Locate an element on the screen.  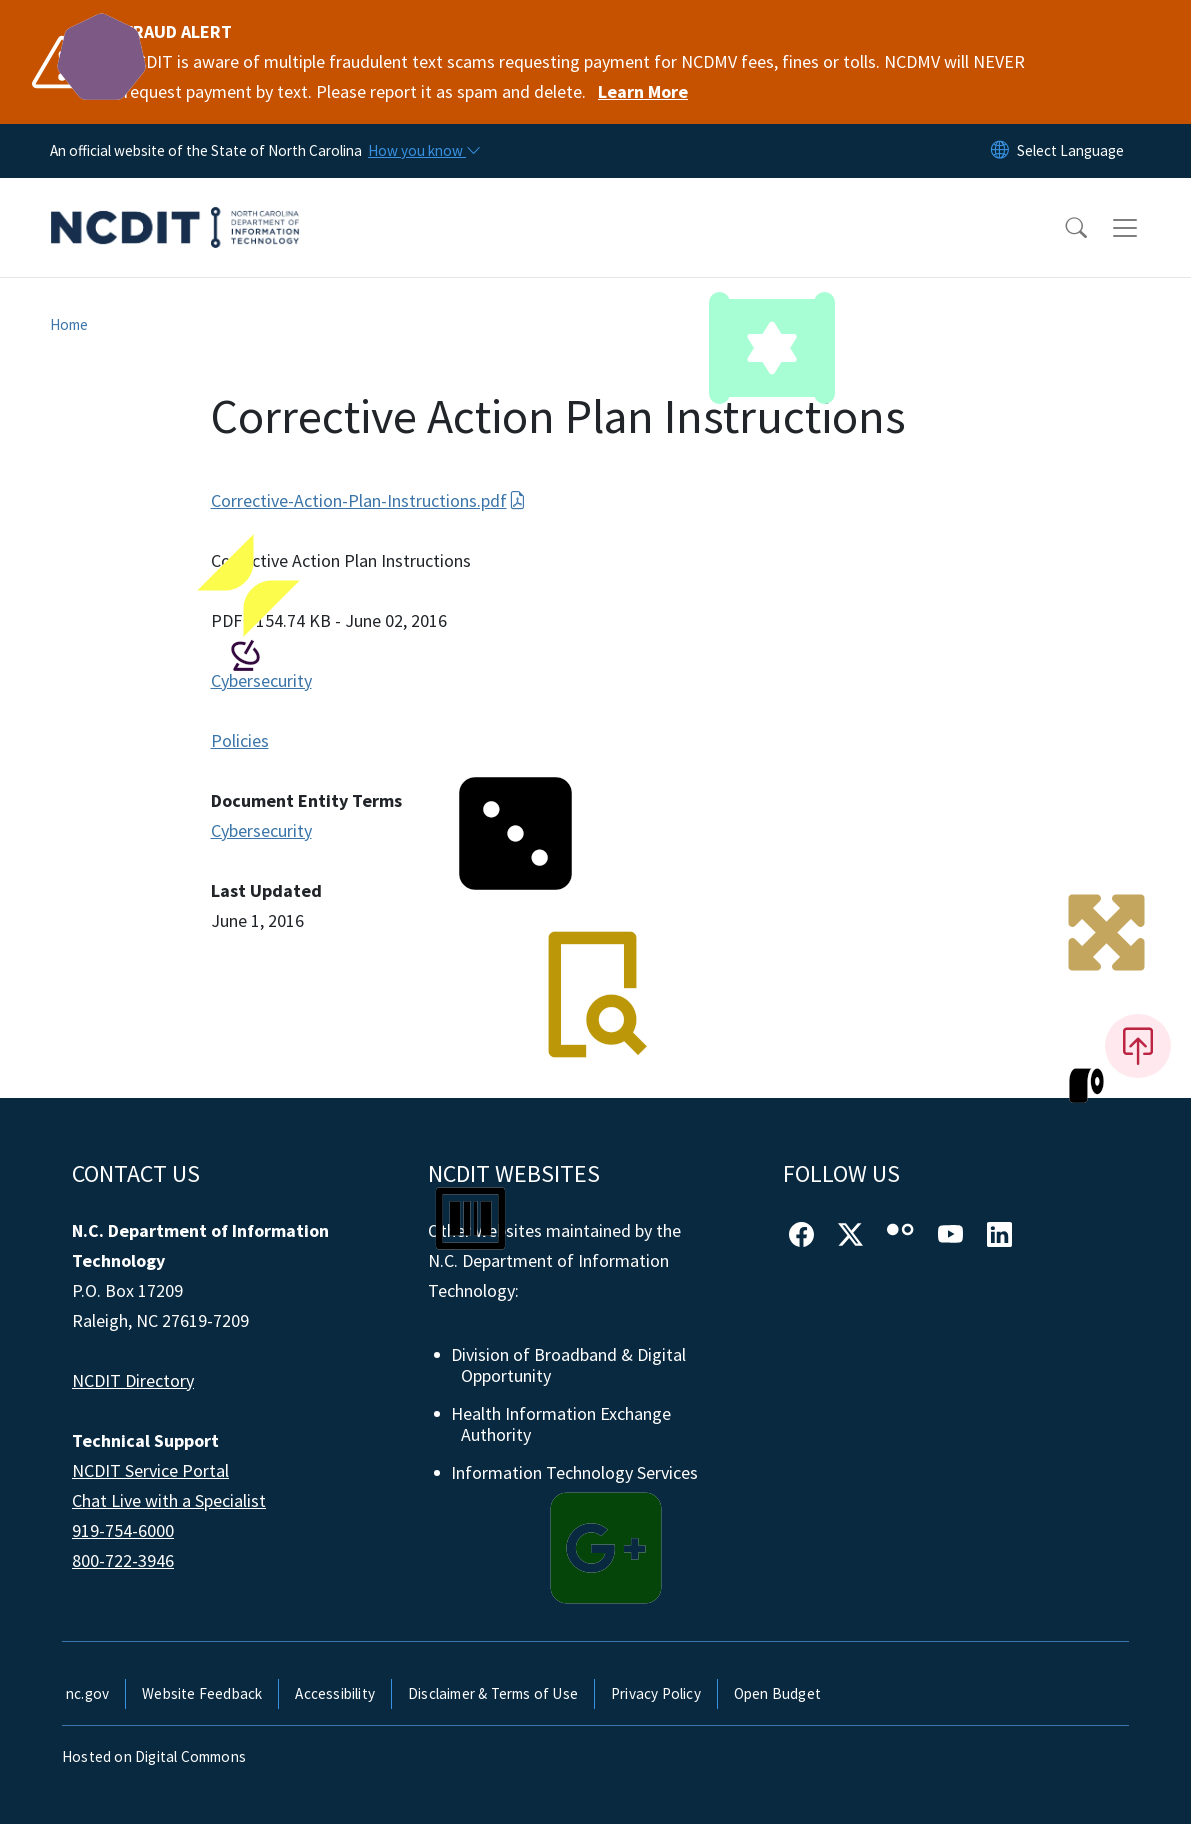
glide app logo is located at coordinates (248, 585).